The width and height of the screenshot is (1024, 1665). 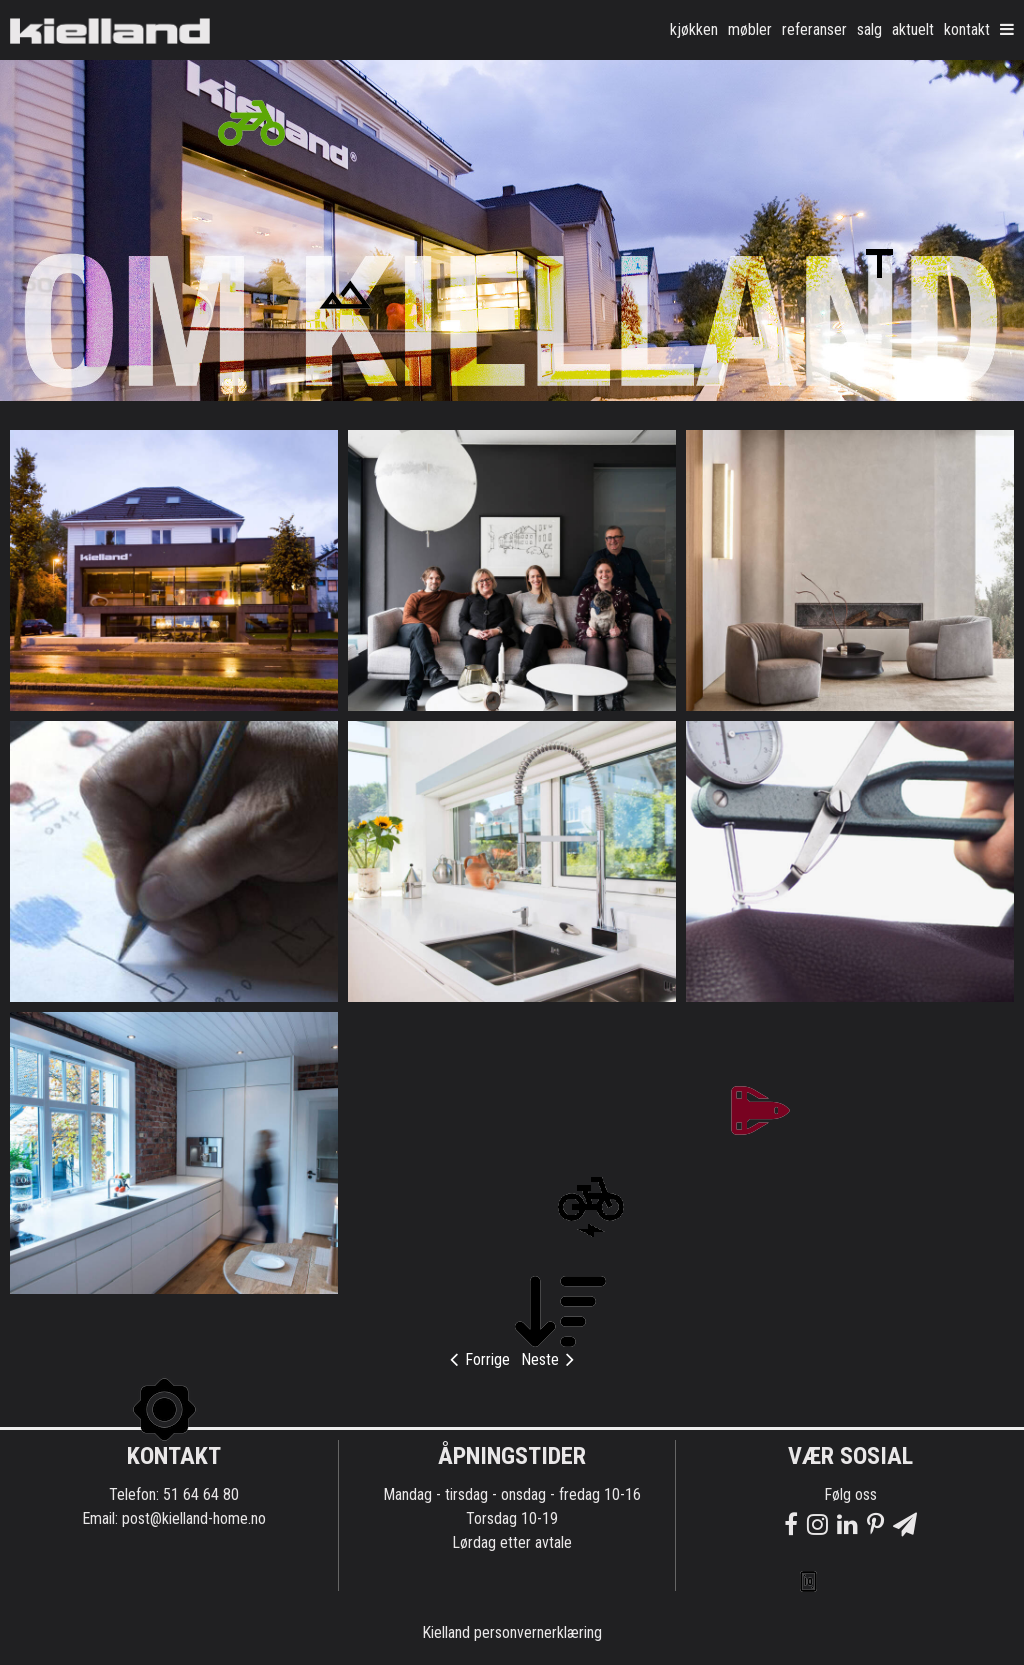 What do you see at coordinates (762, 1110) in the screenshot?
I see `access space or aerospace-related content` at bounding box center [762, 1110].